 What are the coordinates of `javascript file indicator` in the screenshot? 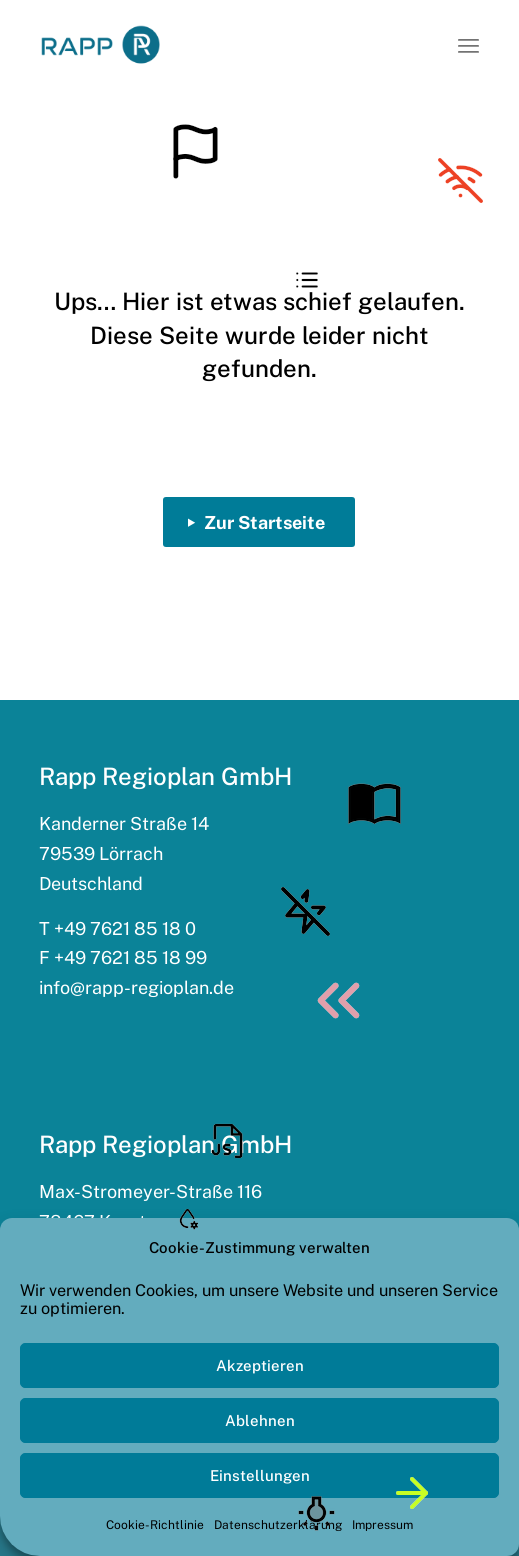 It's located at (228, 1141).